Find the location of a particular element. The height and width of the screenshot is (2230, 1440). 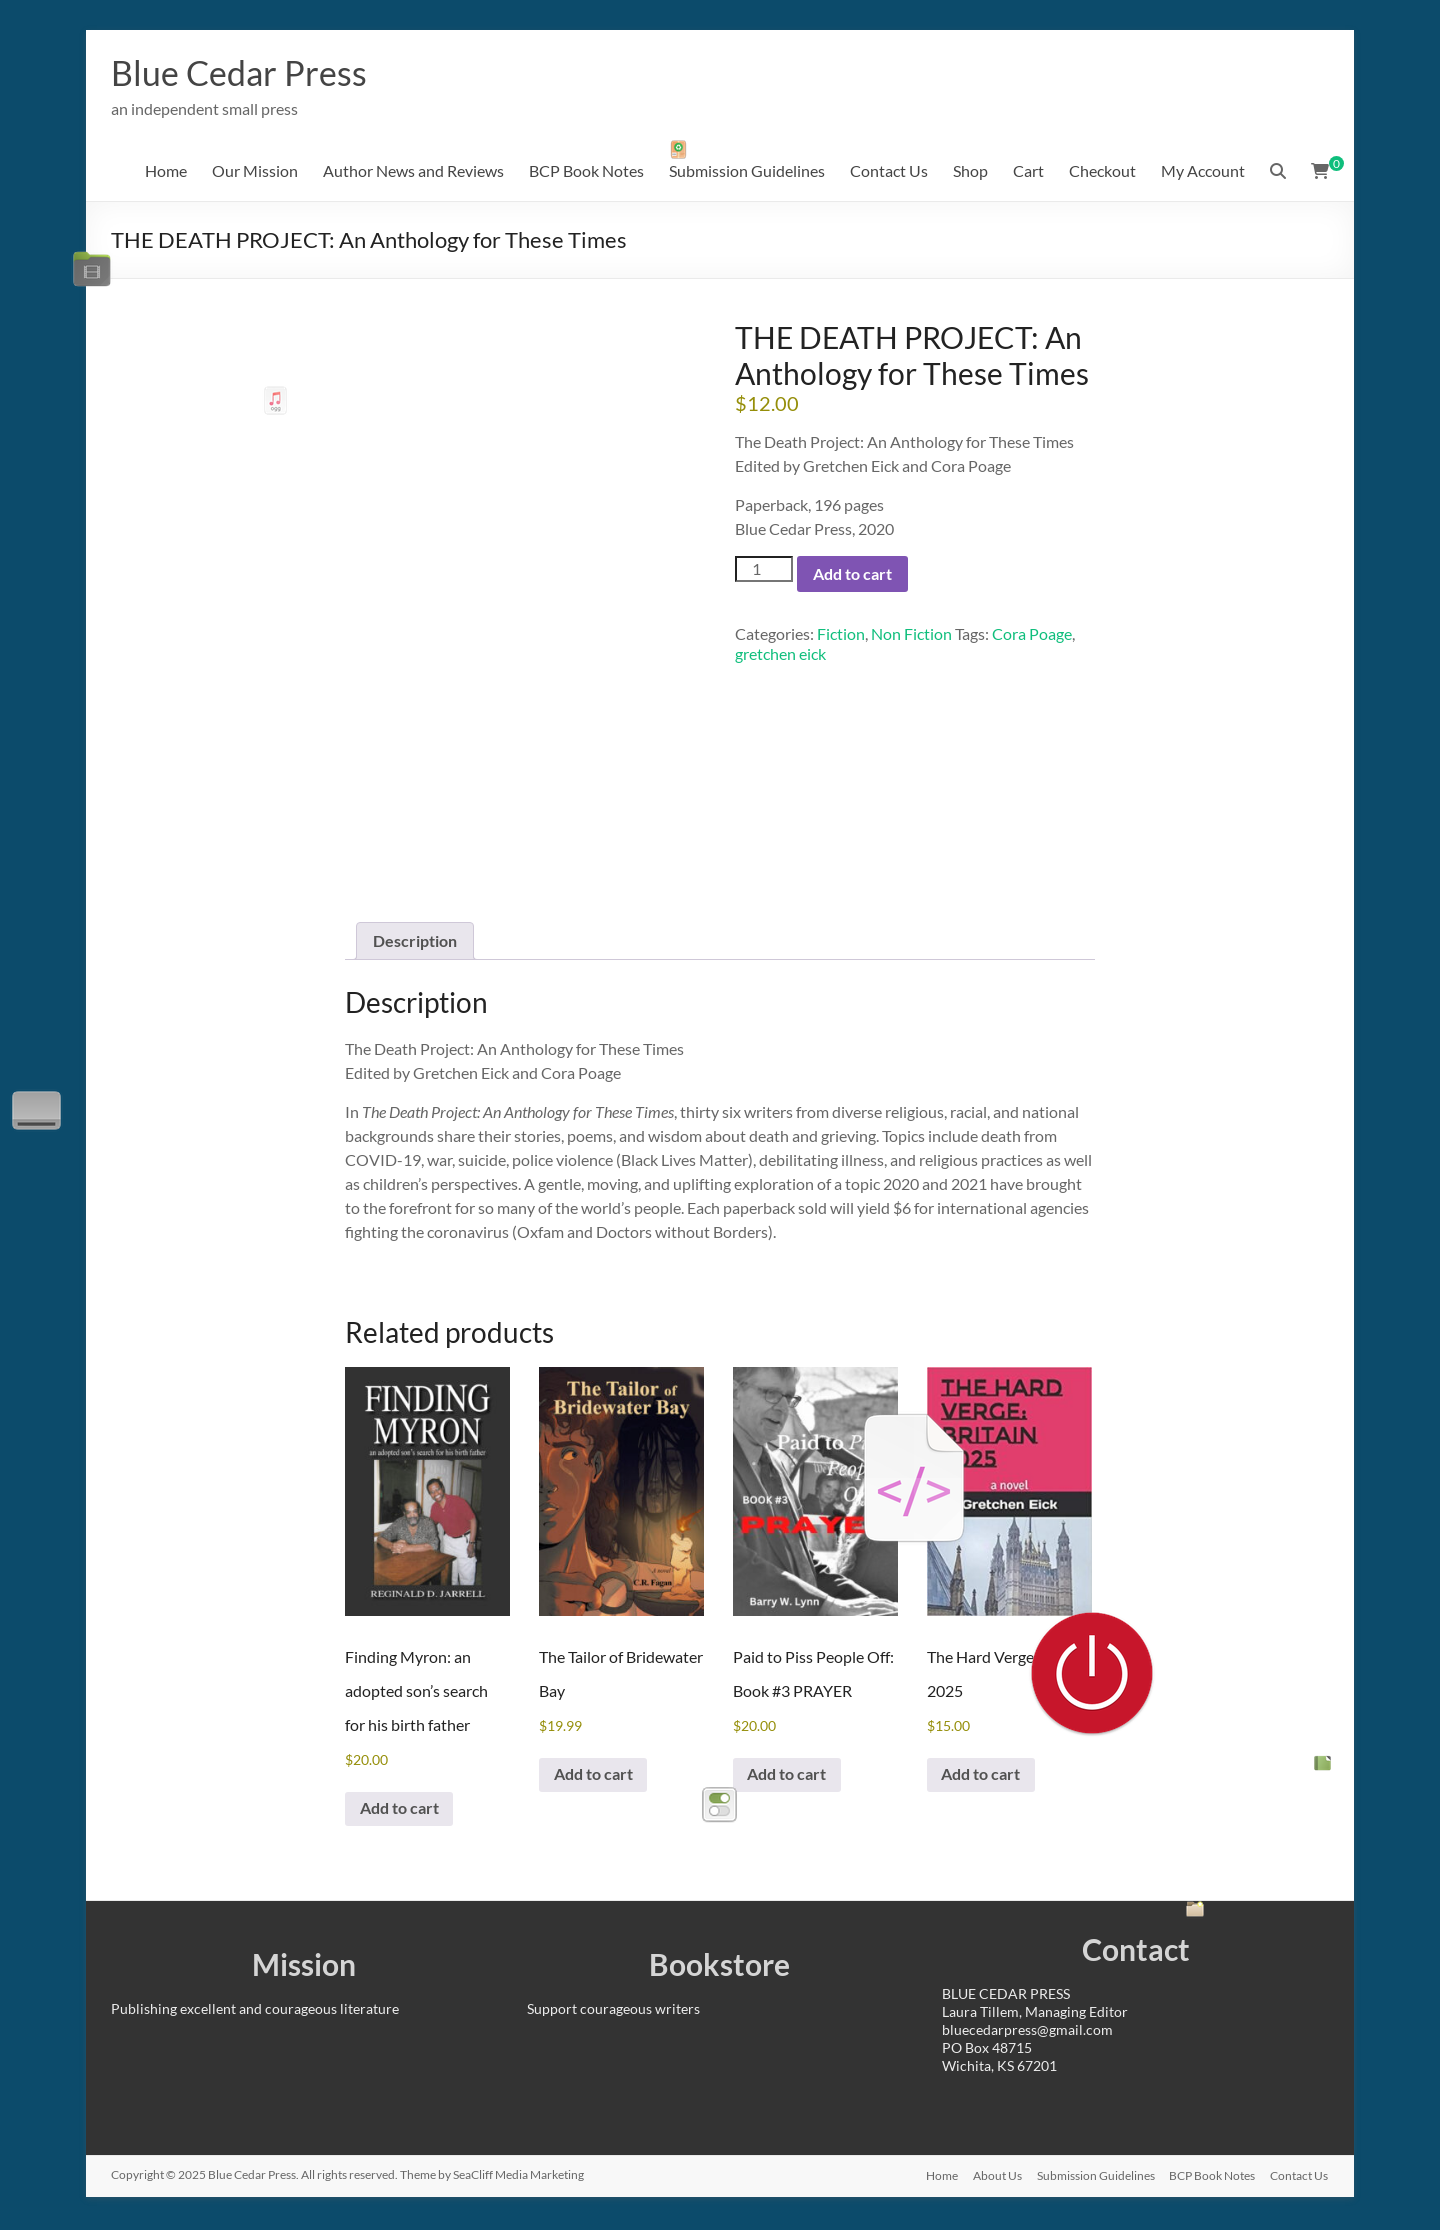

an xml or markup language file is located at coordinates (914, 1478).